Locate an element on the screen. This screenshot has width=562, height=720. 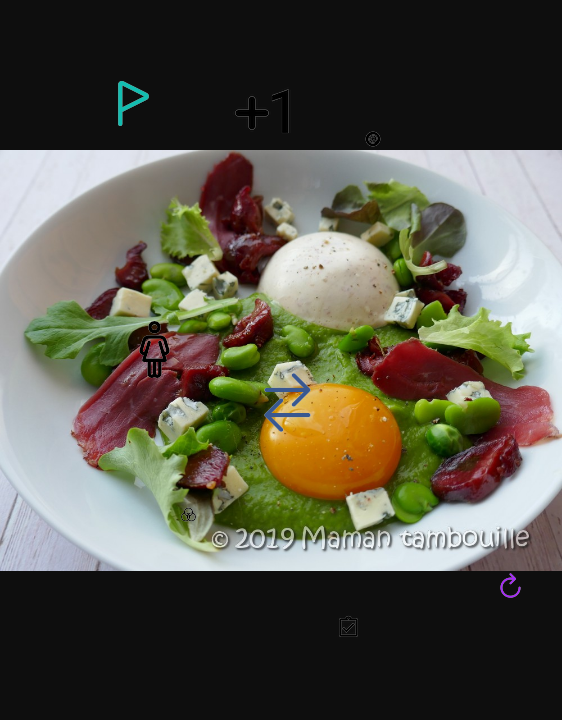
increase exposure by one stop is located at coordinates (262, 113).